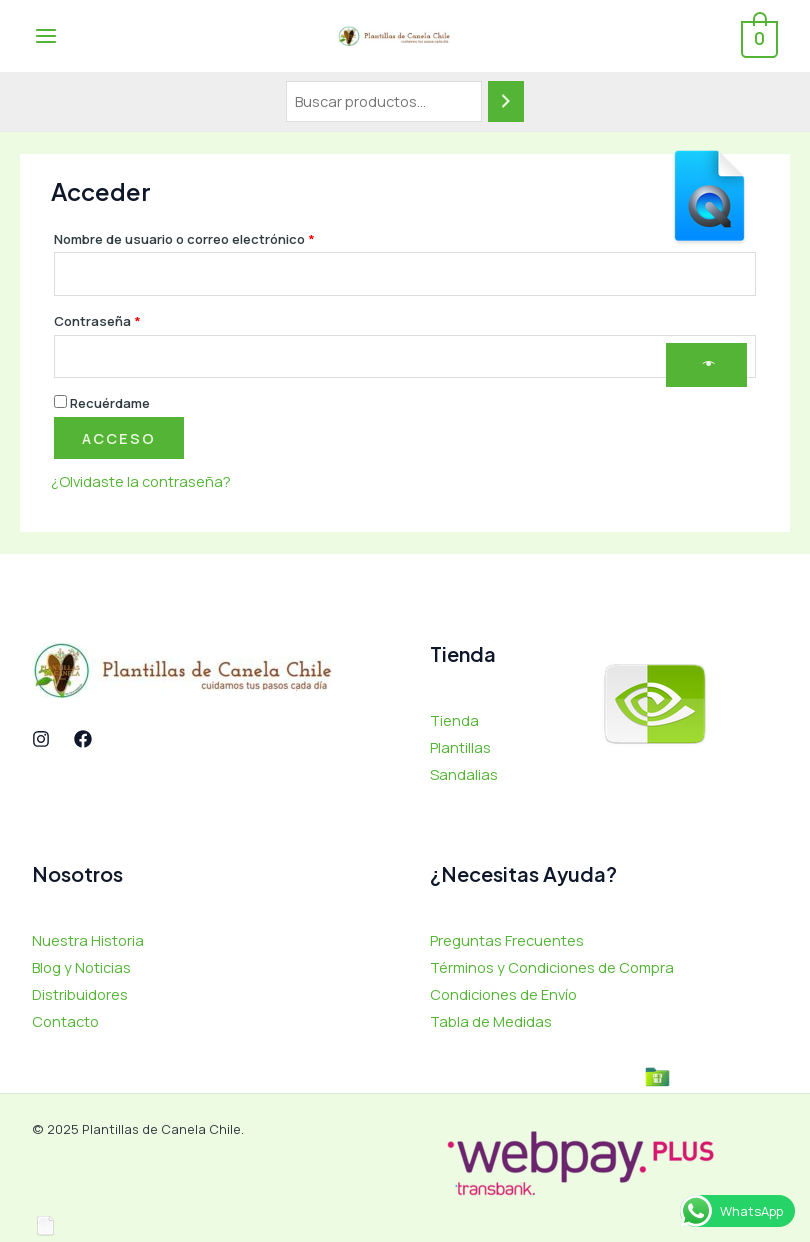  I want to click on indicates an empty or blank file, so click(45, 1225).